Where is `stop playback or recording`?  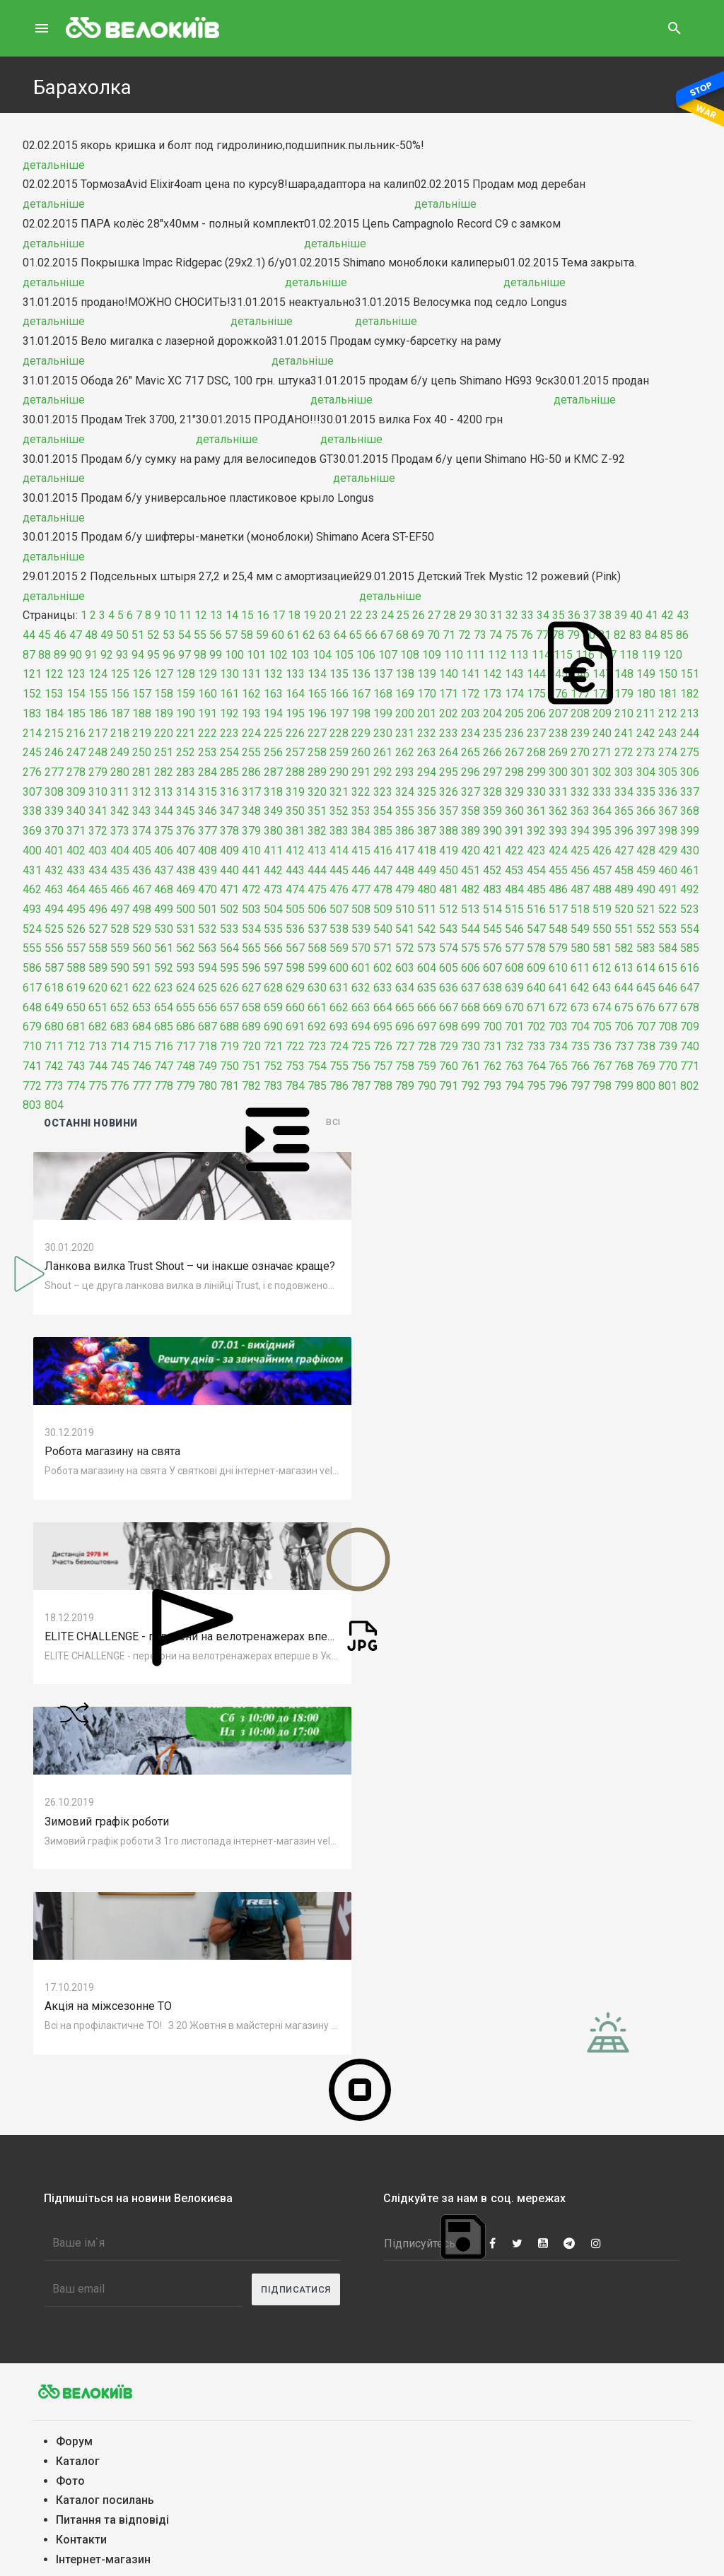
stop playback or recording is located at coordinates (360, 2090).